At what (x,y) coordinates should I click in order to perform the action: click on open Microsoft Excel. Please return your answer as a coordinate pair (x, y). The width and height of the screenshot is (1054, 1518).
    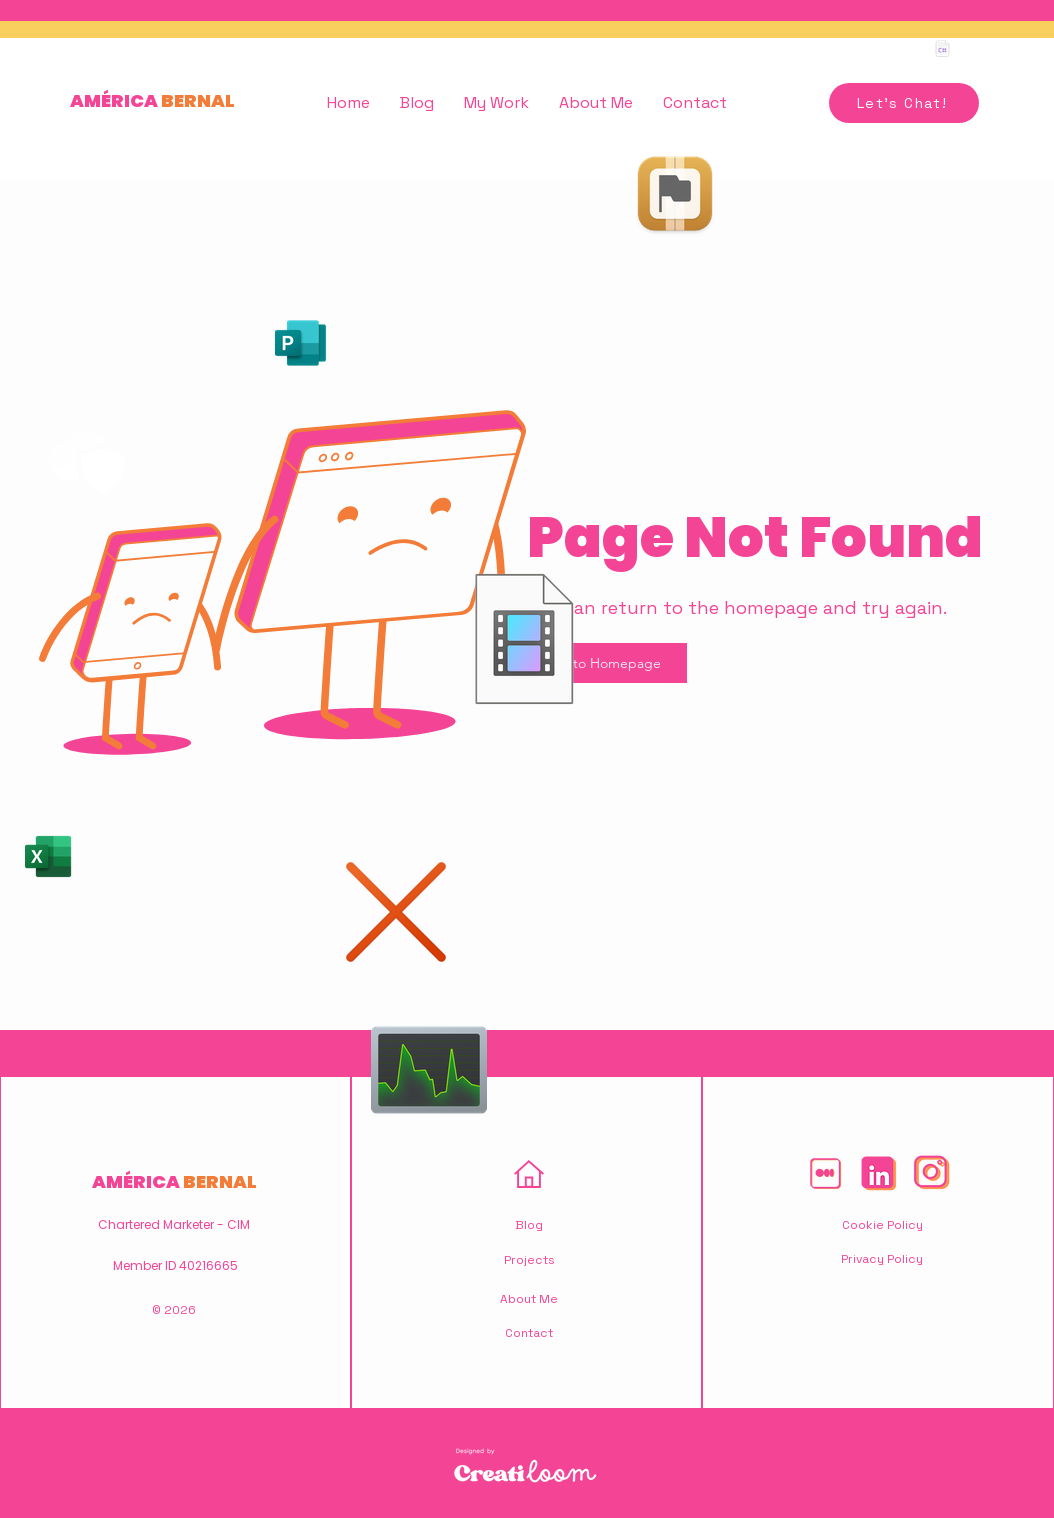
    Looking at the image, I should click on (48, 856).